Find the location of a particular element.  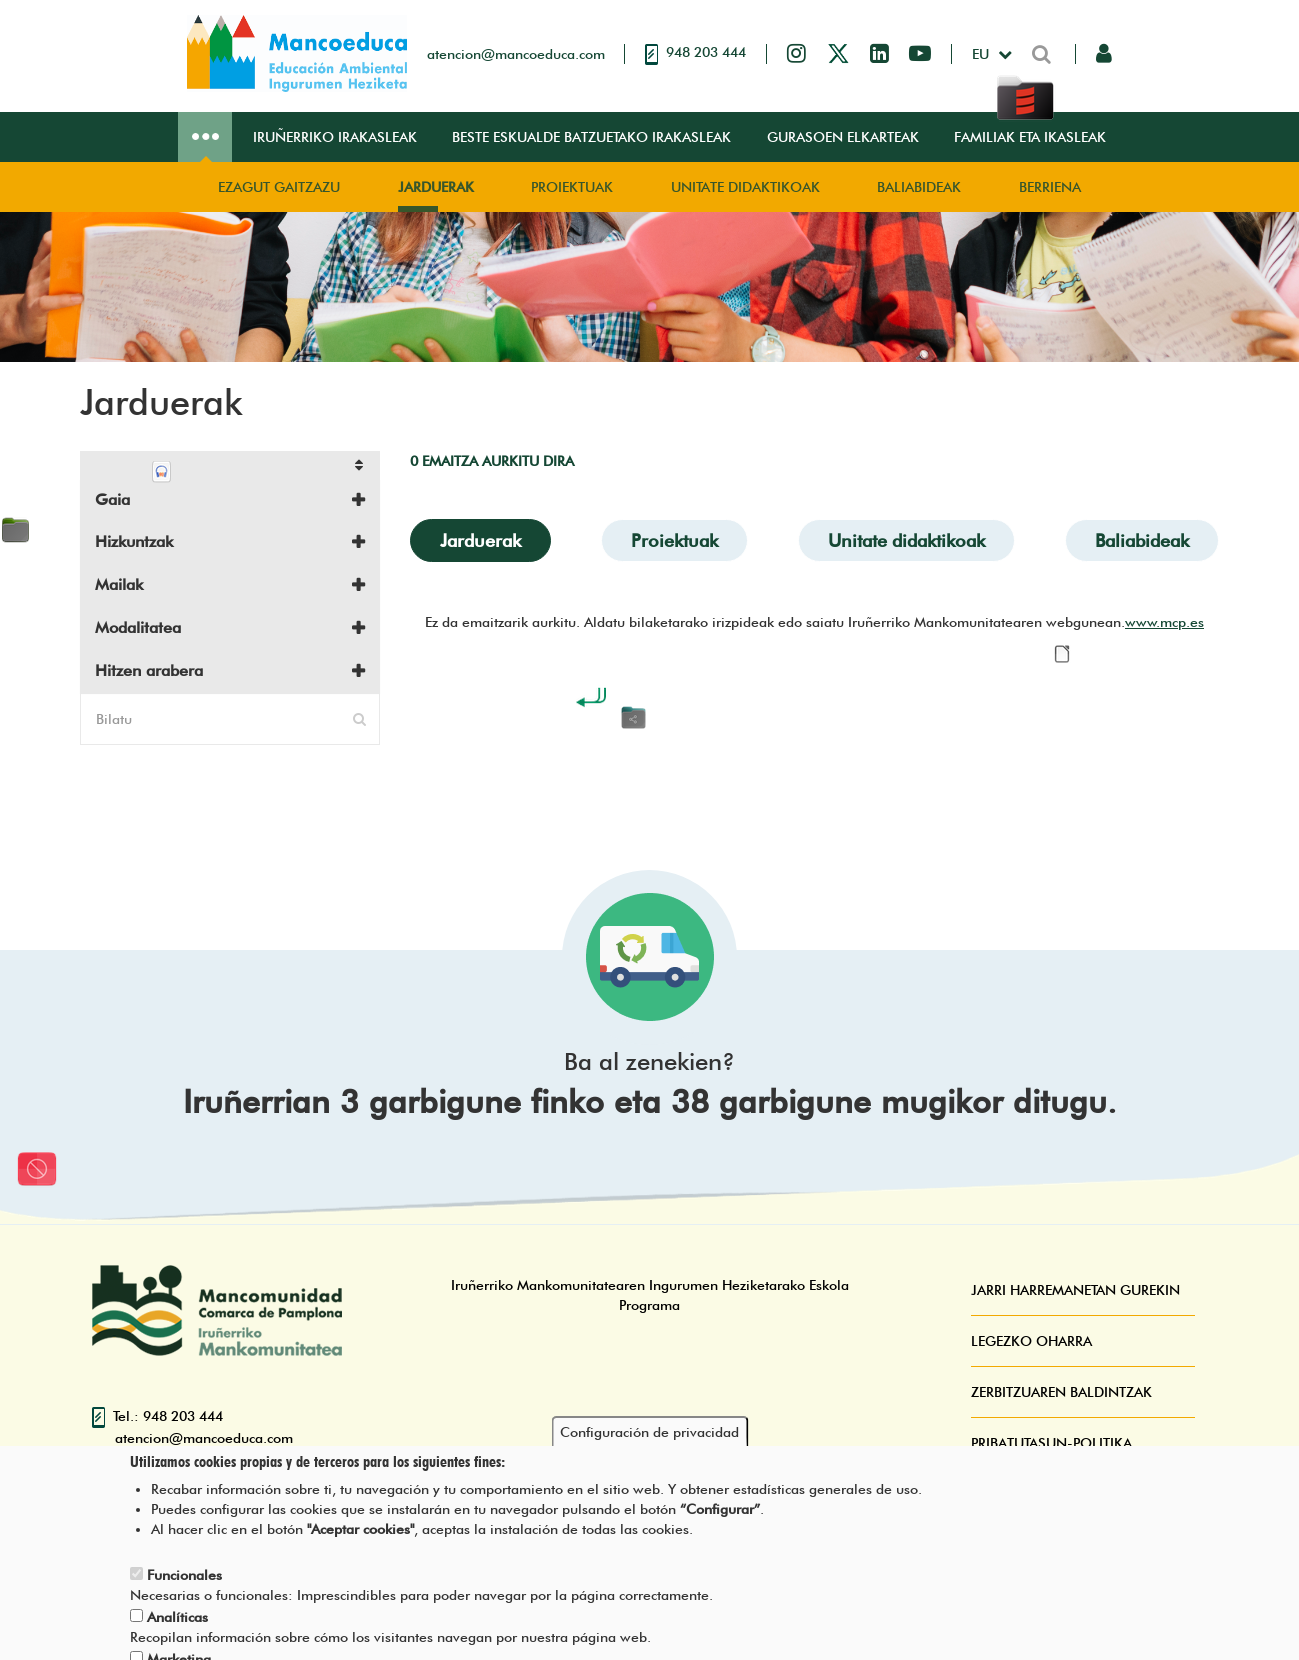

open your public shared folder is located at coordinates (633, 717).